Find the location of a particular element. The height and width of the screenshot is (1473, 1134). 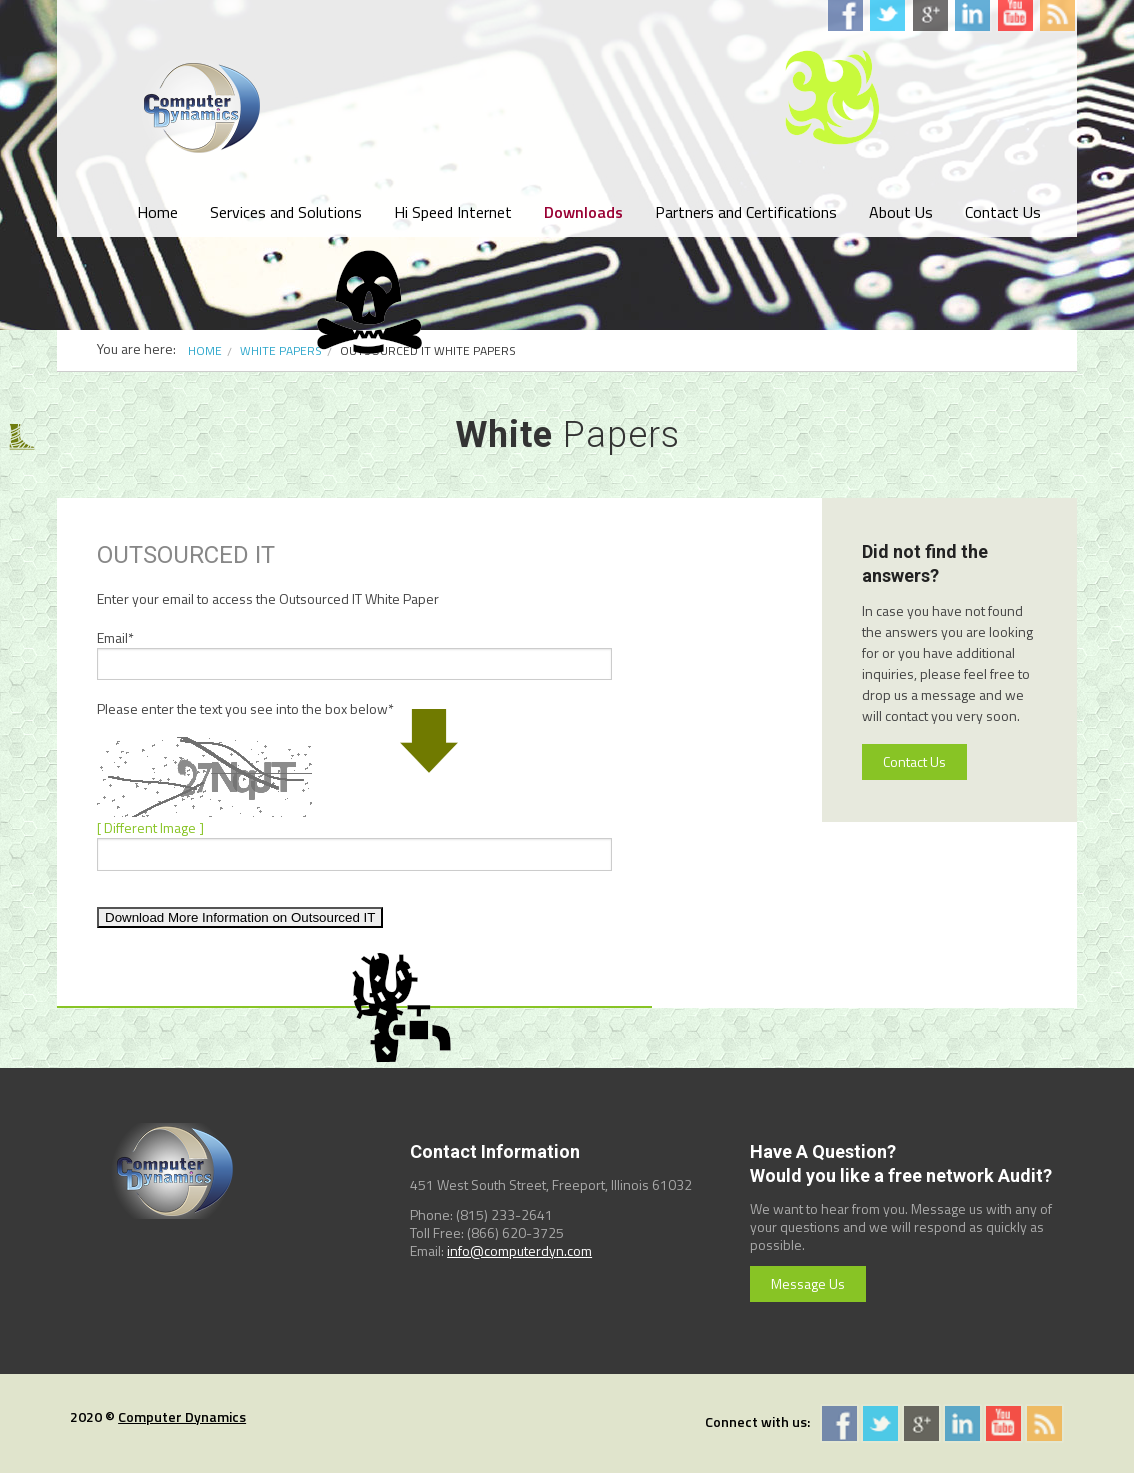

download a file or content is located at coordinates (429, 741).